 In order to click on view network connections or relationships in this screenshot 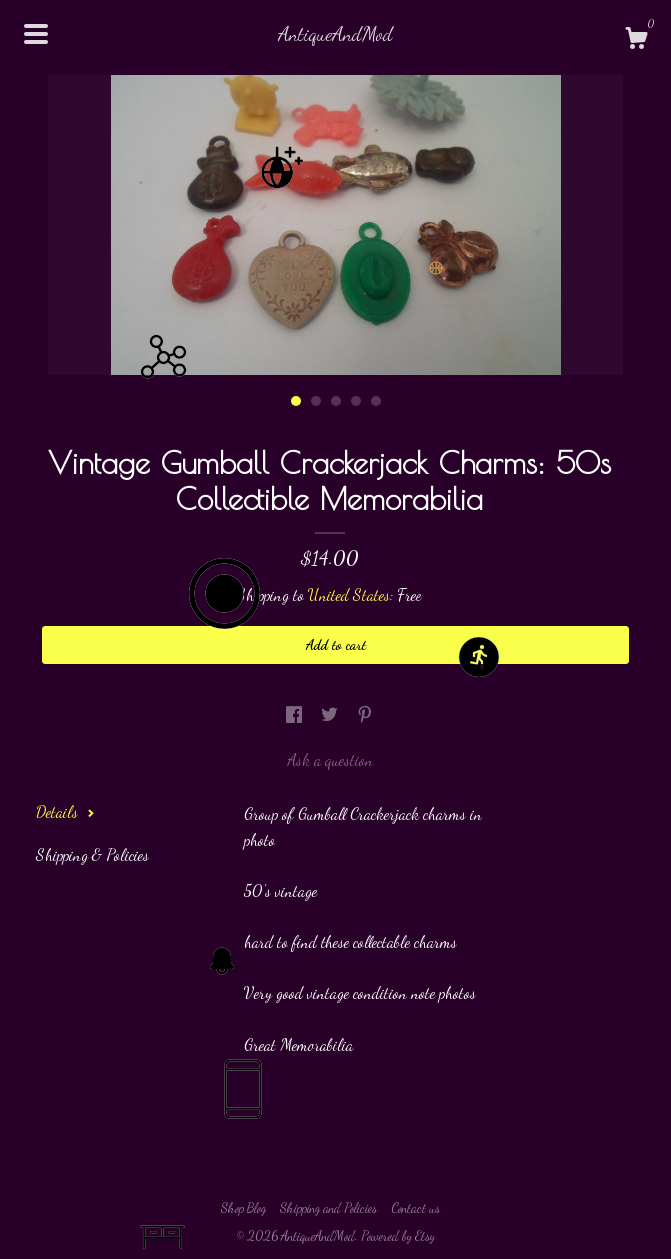, I will do `click(163, 357)`.